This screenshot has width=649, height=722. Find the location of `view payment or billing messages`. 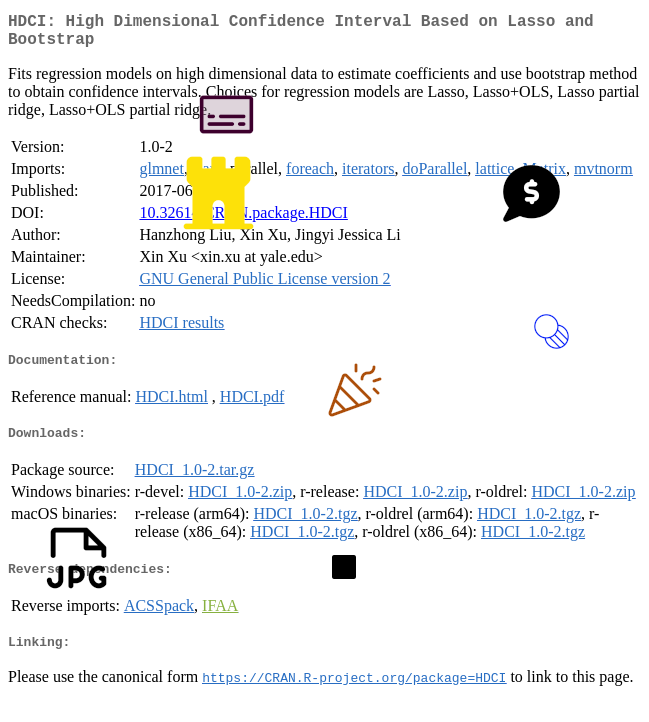

view payment or billing messages is located at coordinates (531, 193).